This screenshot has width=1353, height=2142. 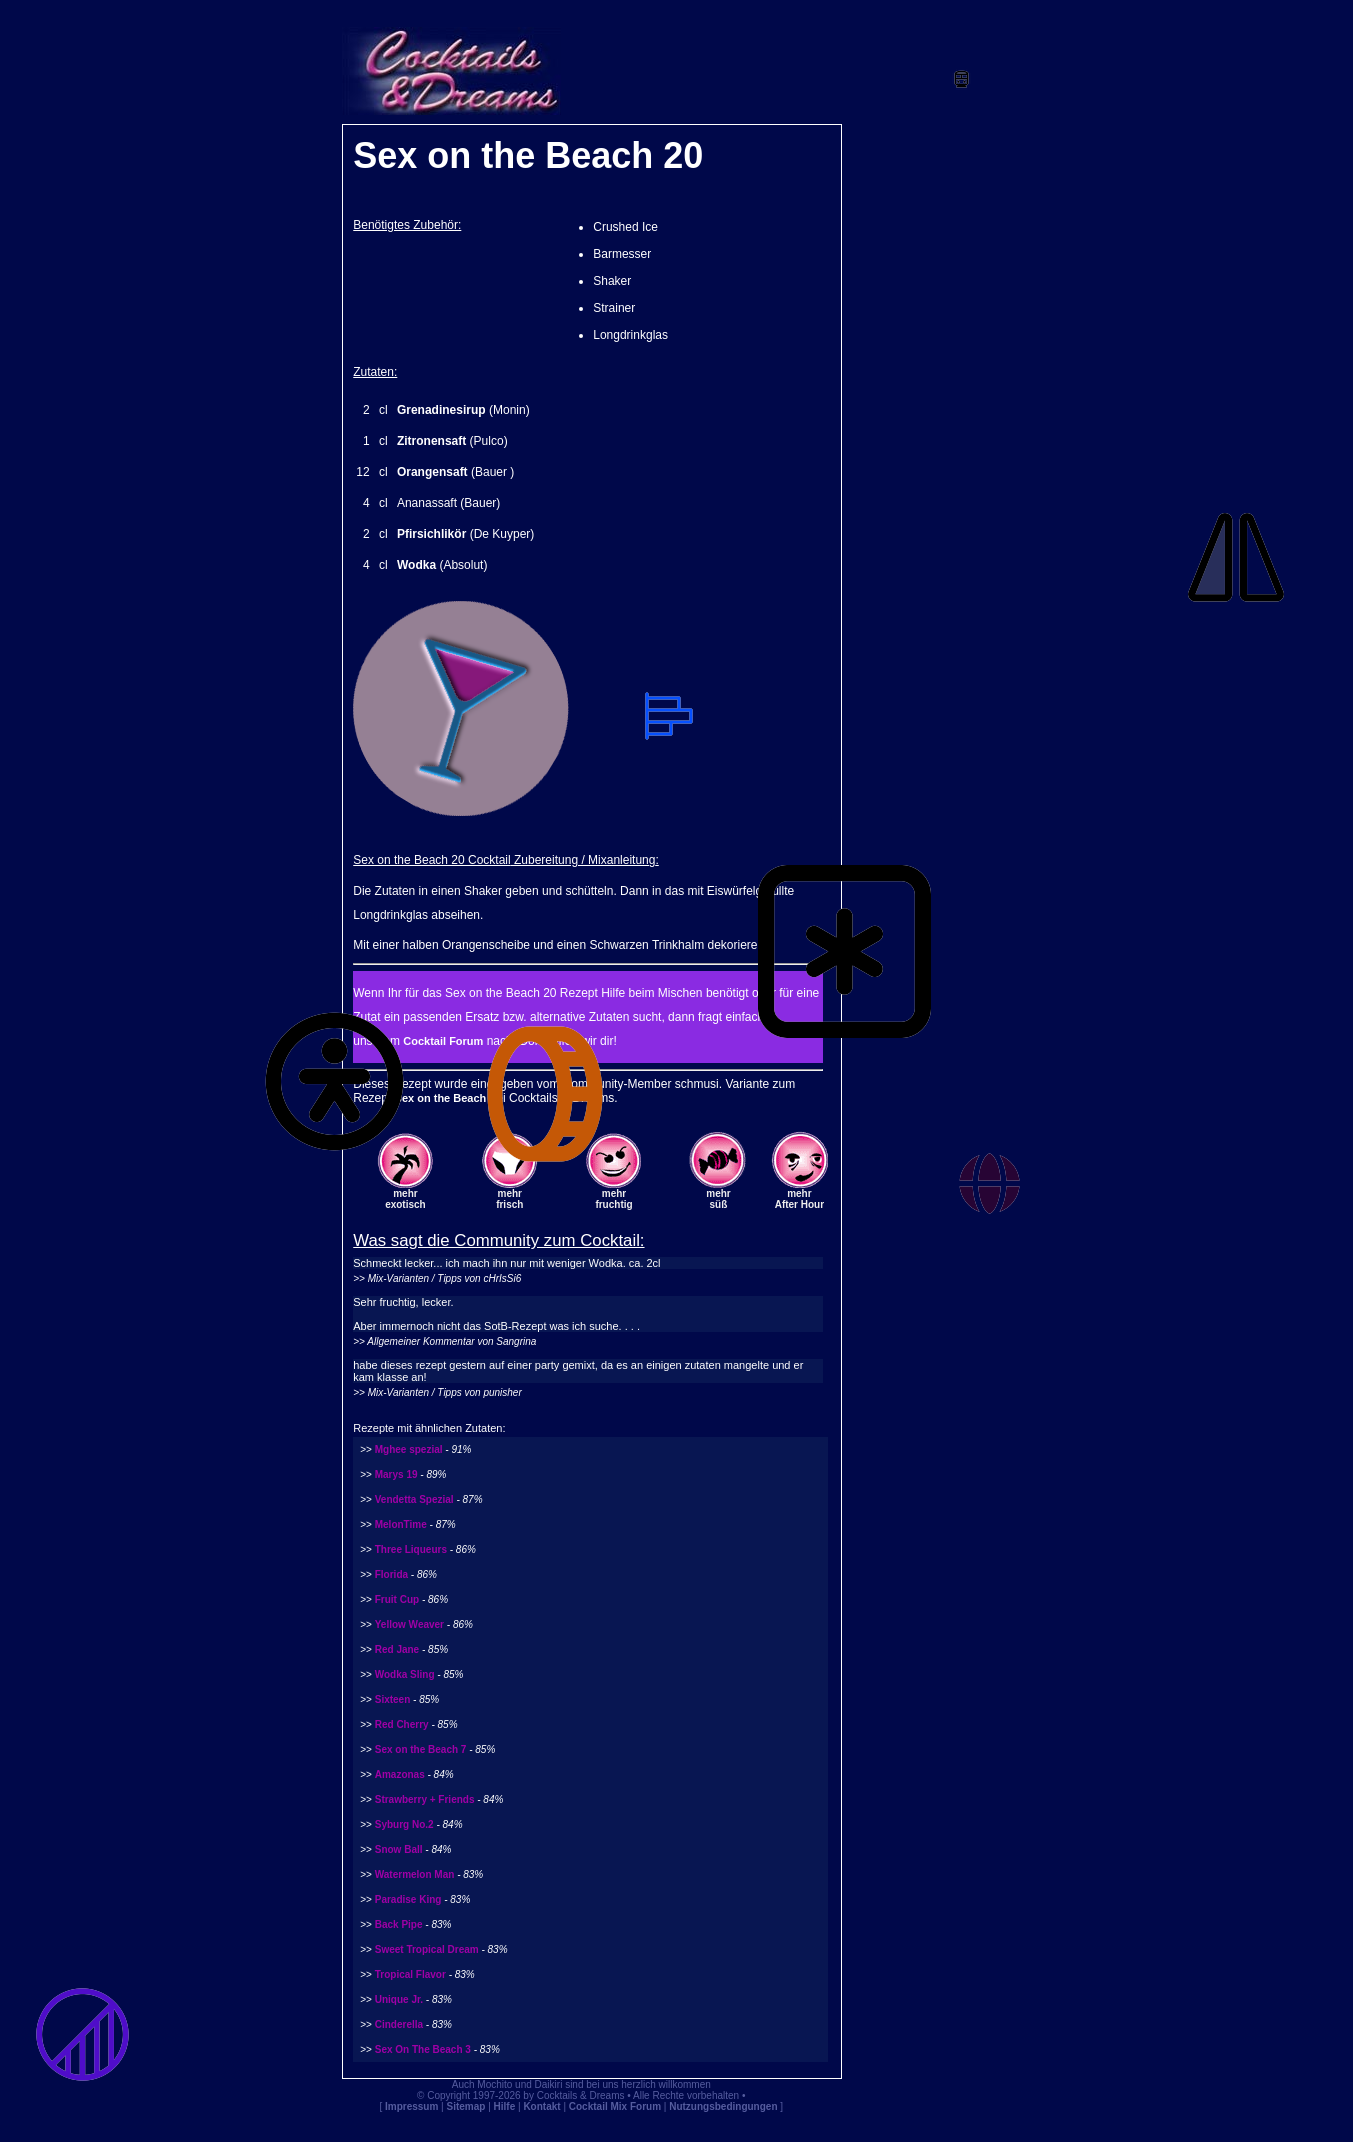 I want to click on view horizontal bar chart, so click(x=667, y=716).